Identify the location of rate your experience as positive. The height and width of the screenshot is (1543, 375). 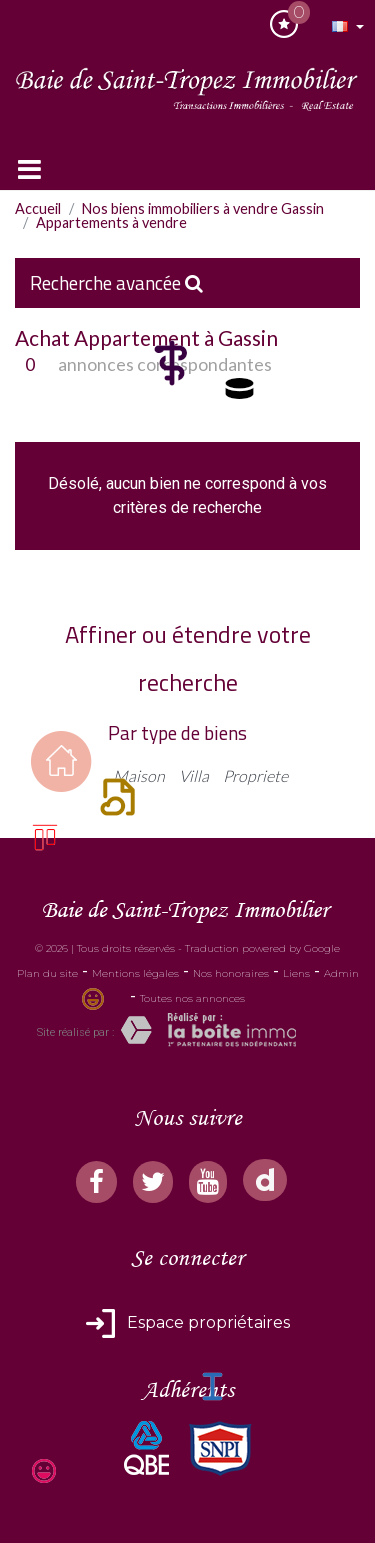
(93, 999).